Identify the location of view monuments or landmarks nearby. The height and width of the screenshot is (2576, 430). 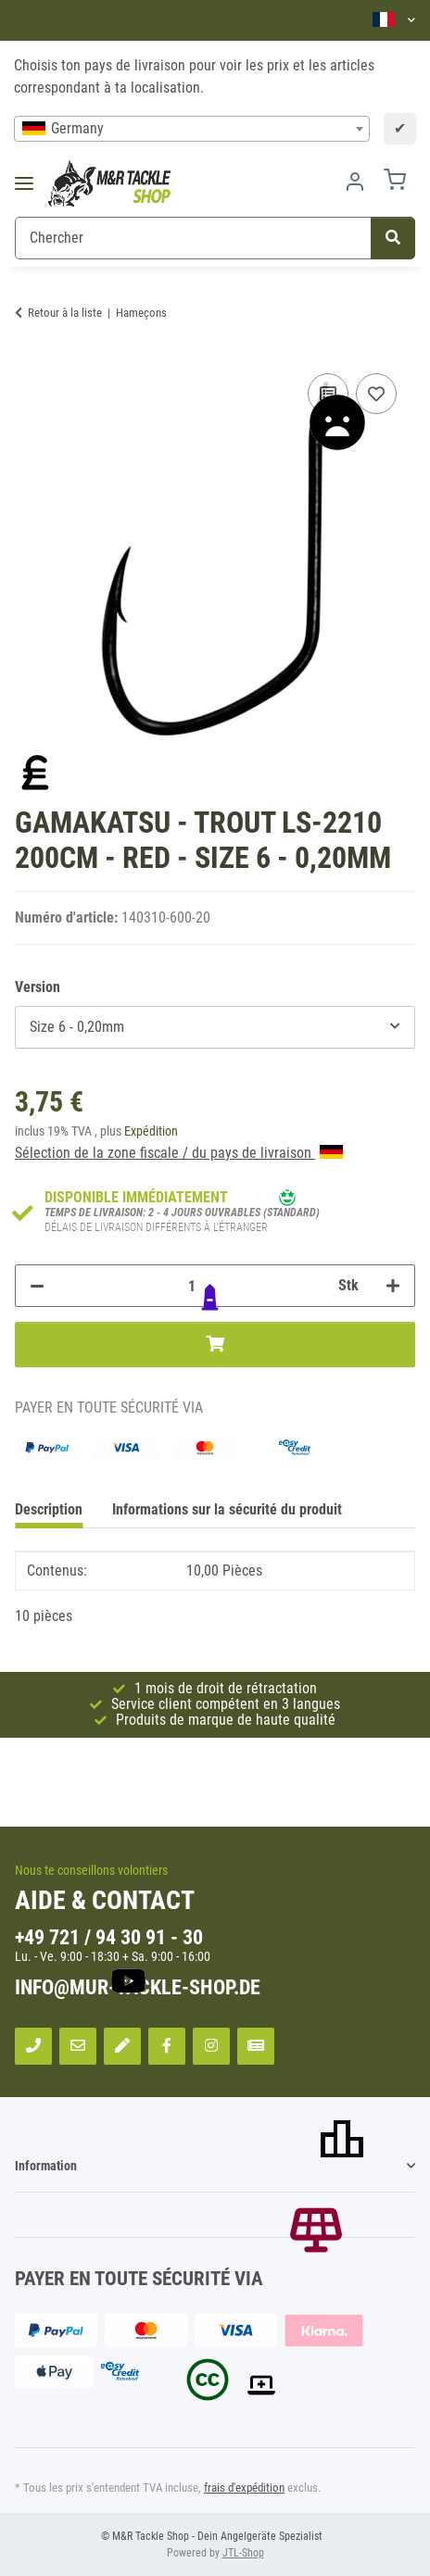
(209, 1298).